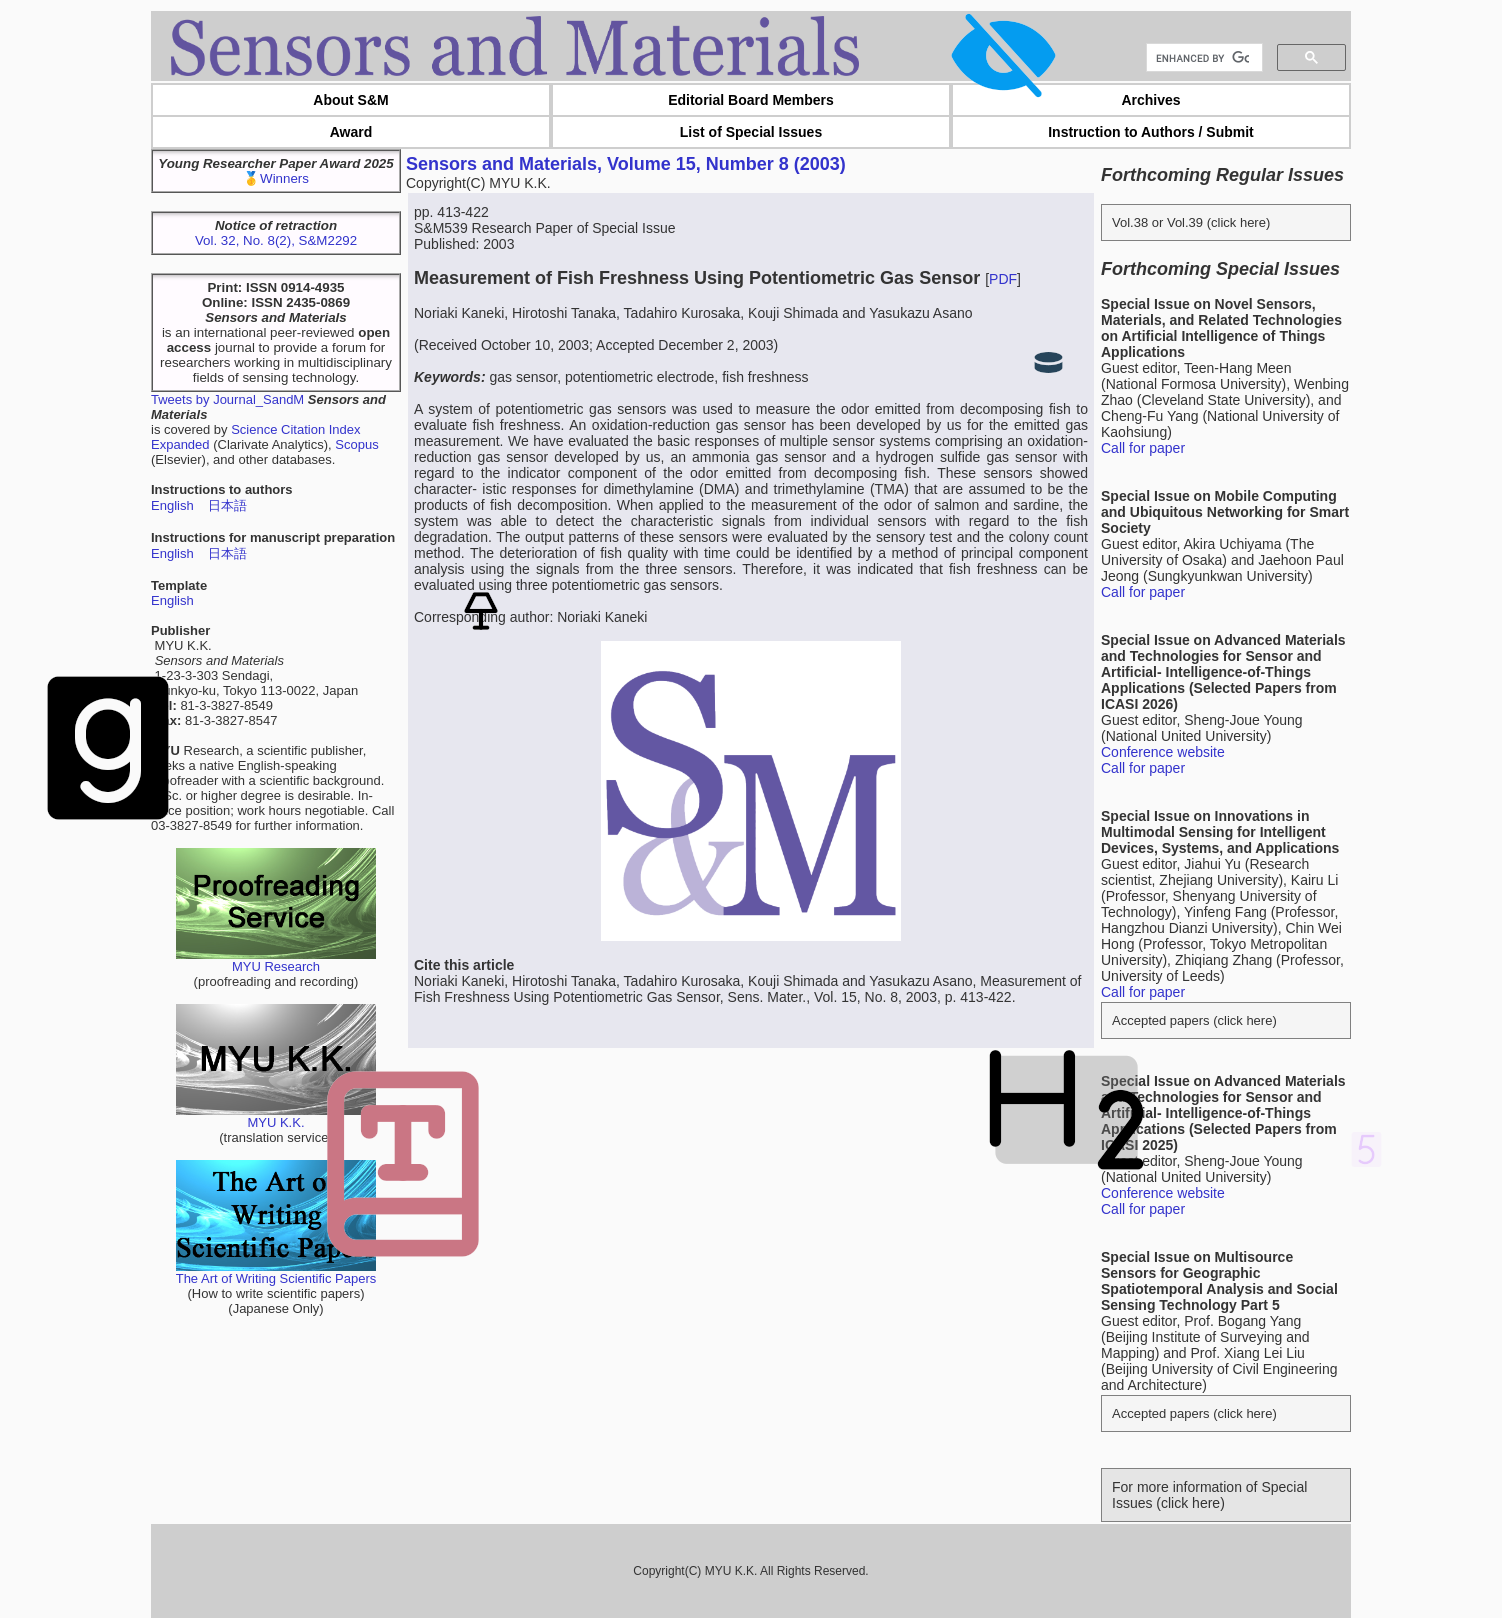 This screenshot has width=1502, height=1618. What do you see at coordinates (1058, 1107) in the screenshot?
I see `format text as heading level 2` at bounding box center [1058, 1107].